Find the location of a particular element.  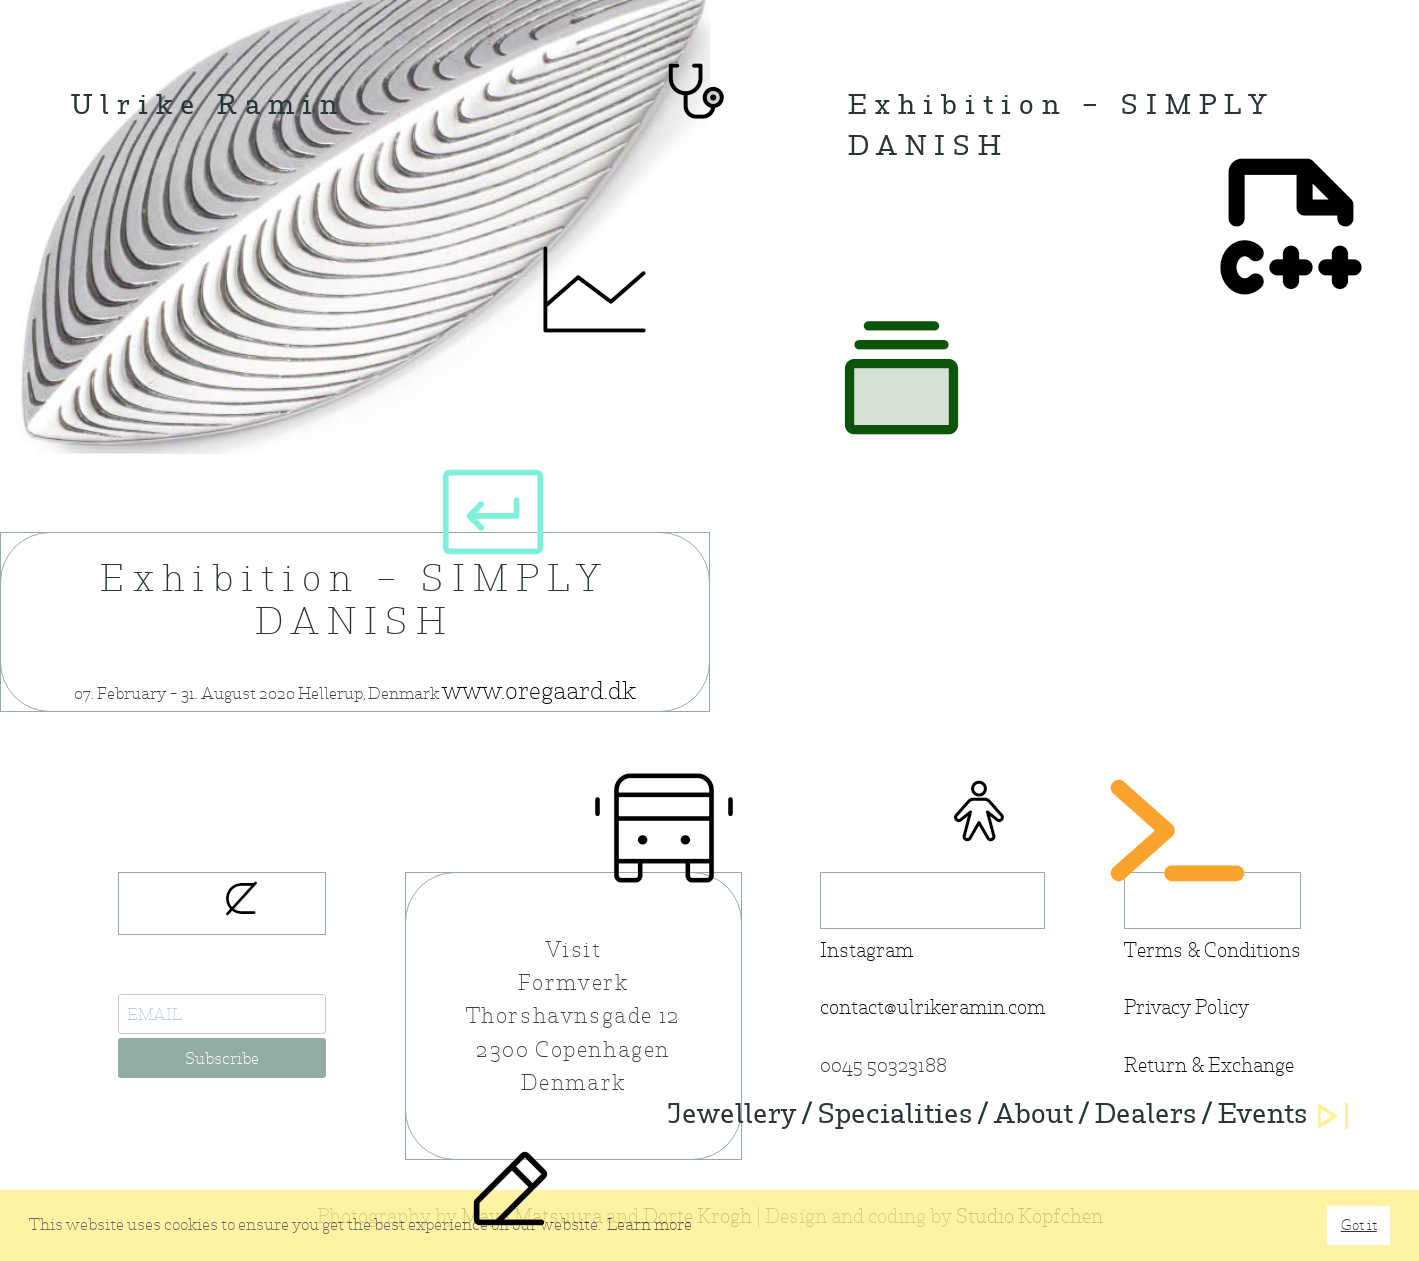

a C++ source code file is located at coordinates (1291, 232).